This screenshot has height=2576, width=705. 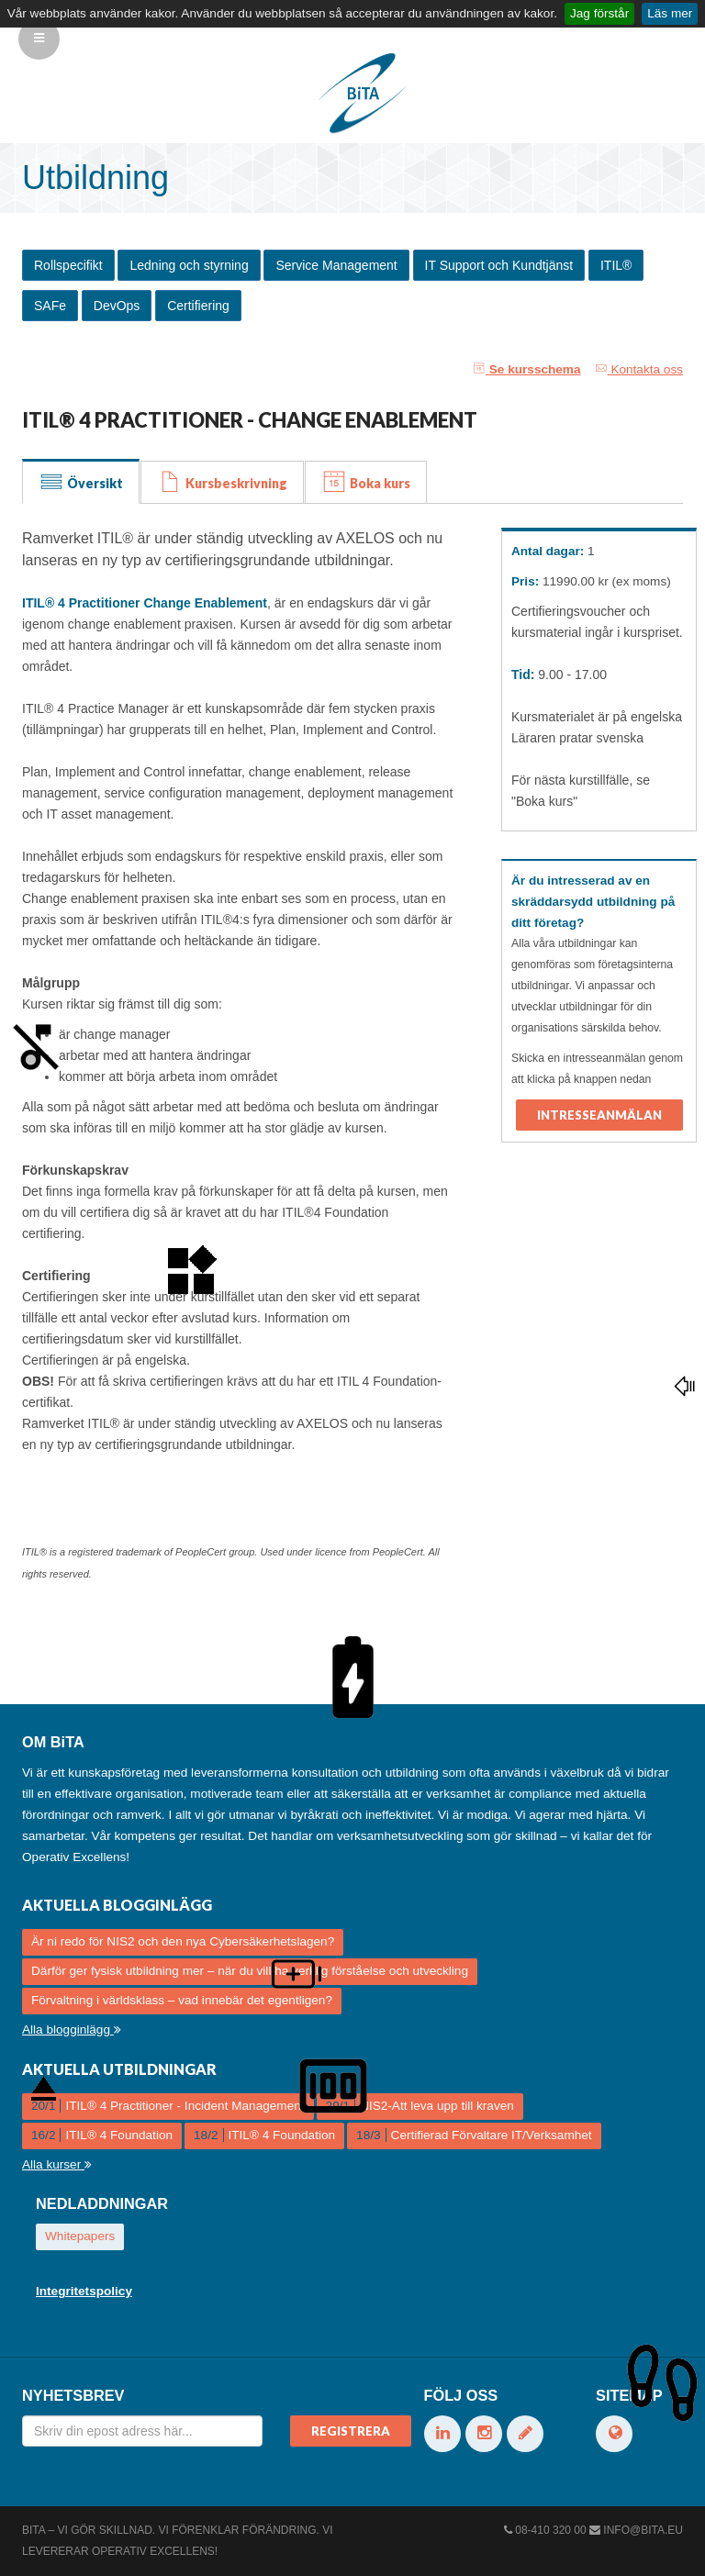 I want to click on view step count or walking activity, so click(x=662, y=2382).